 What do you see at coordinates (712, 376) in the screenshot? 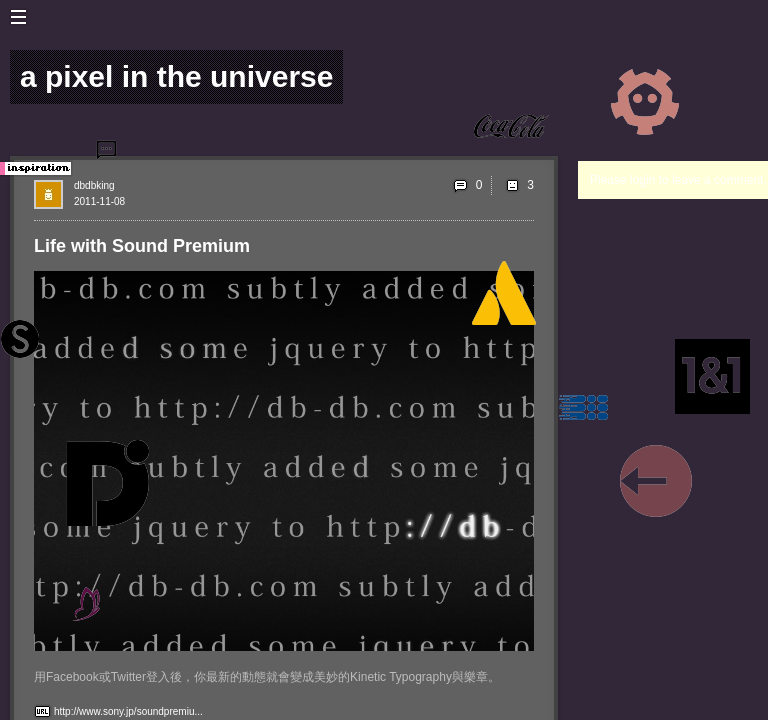
I see `1&1 web hosting service logo` at bounding box center [712, 376].